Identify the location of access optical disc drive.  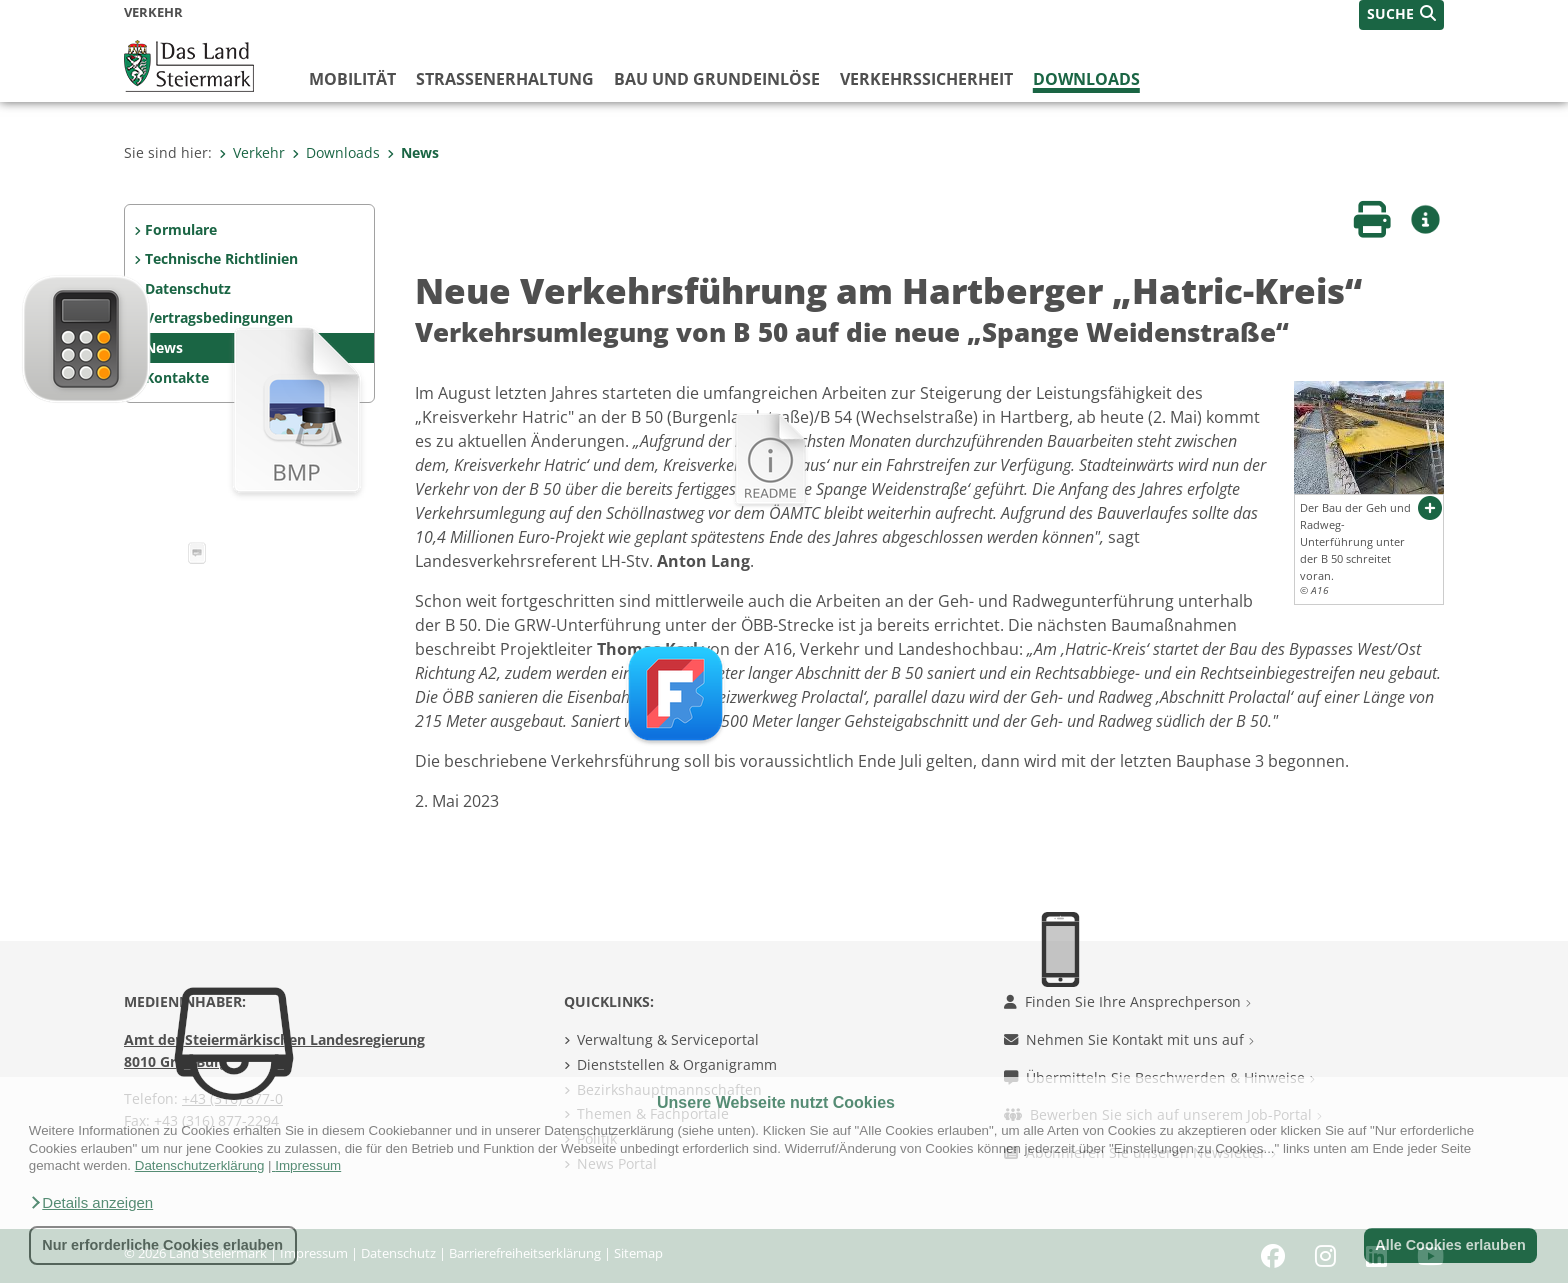
(234, 1040).